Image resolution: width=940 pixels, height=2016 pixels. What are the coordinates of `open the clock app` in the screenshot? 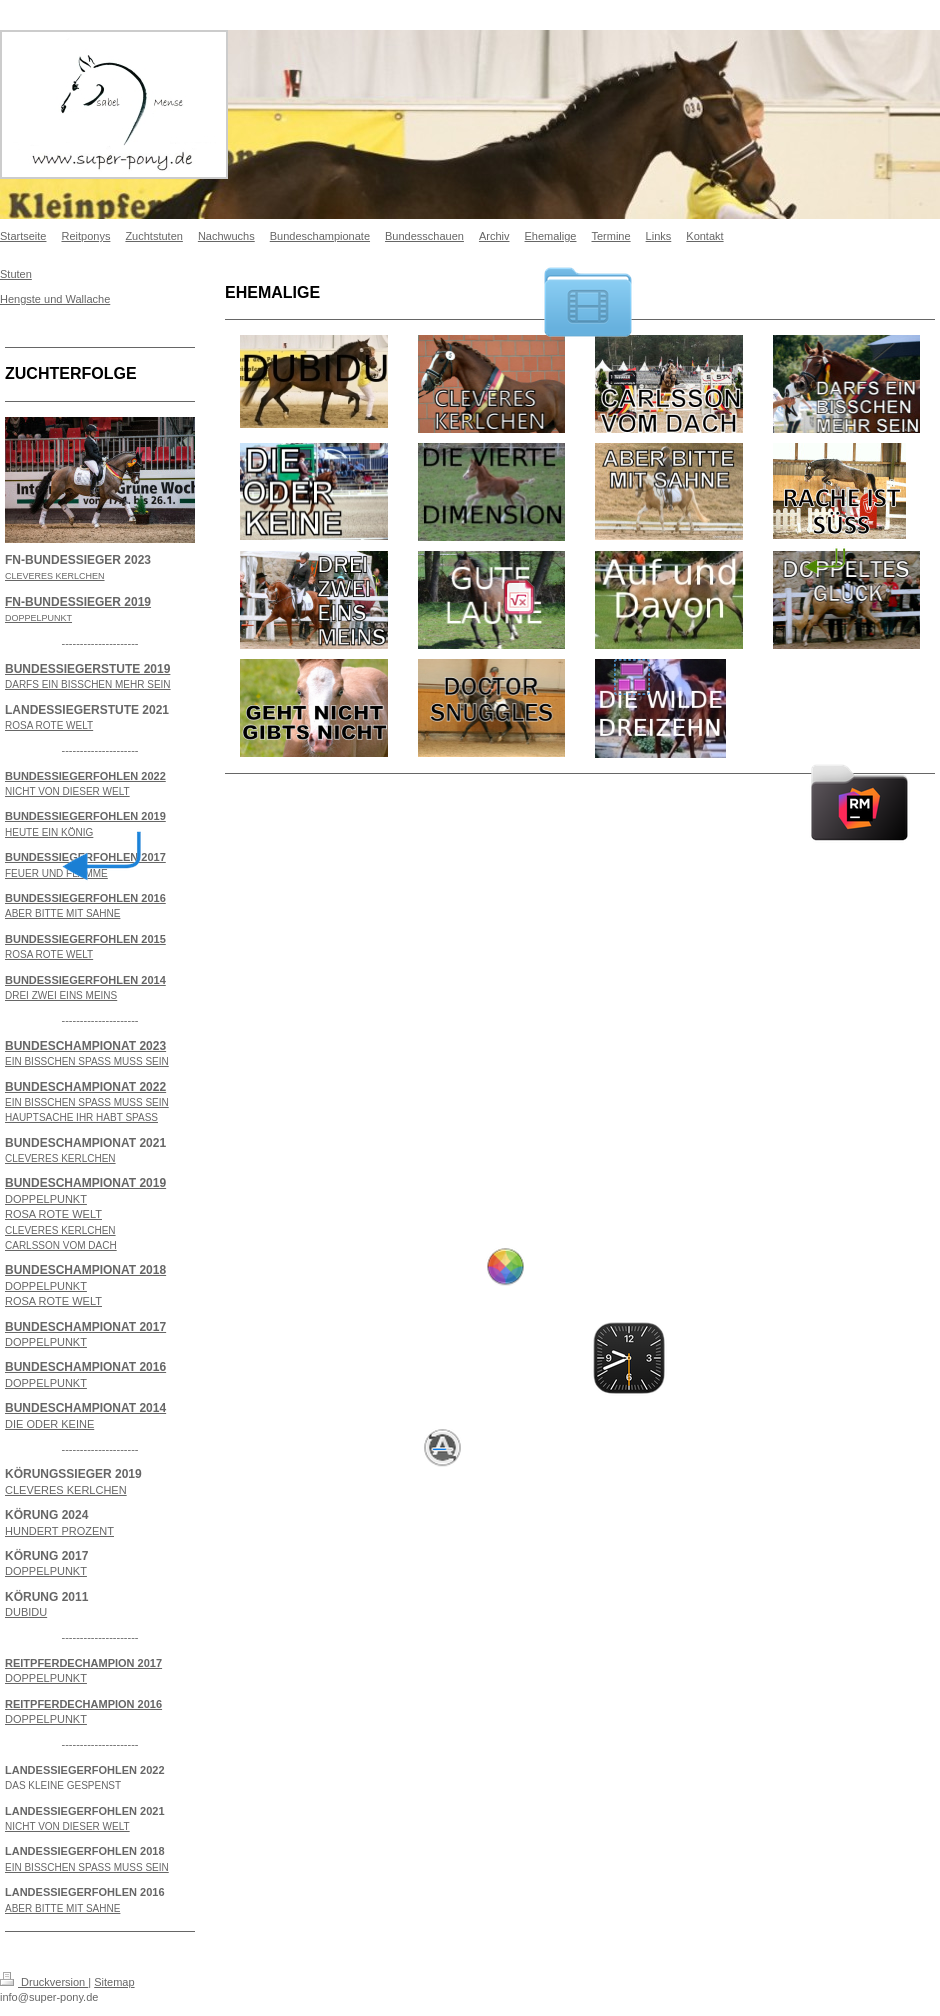 It's located at (629, 1358).